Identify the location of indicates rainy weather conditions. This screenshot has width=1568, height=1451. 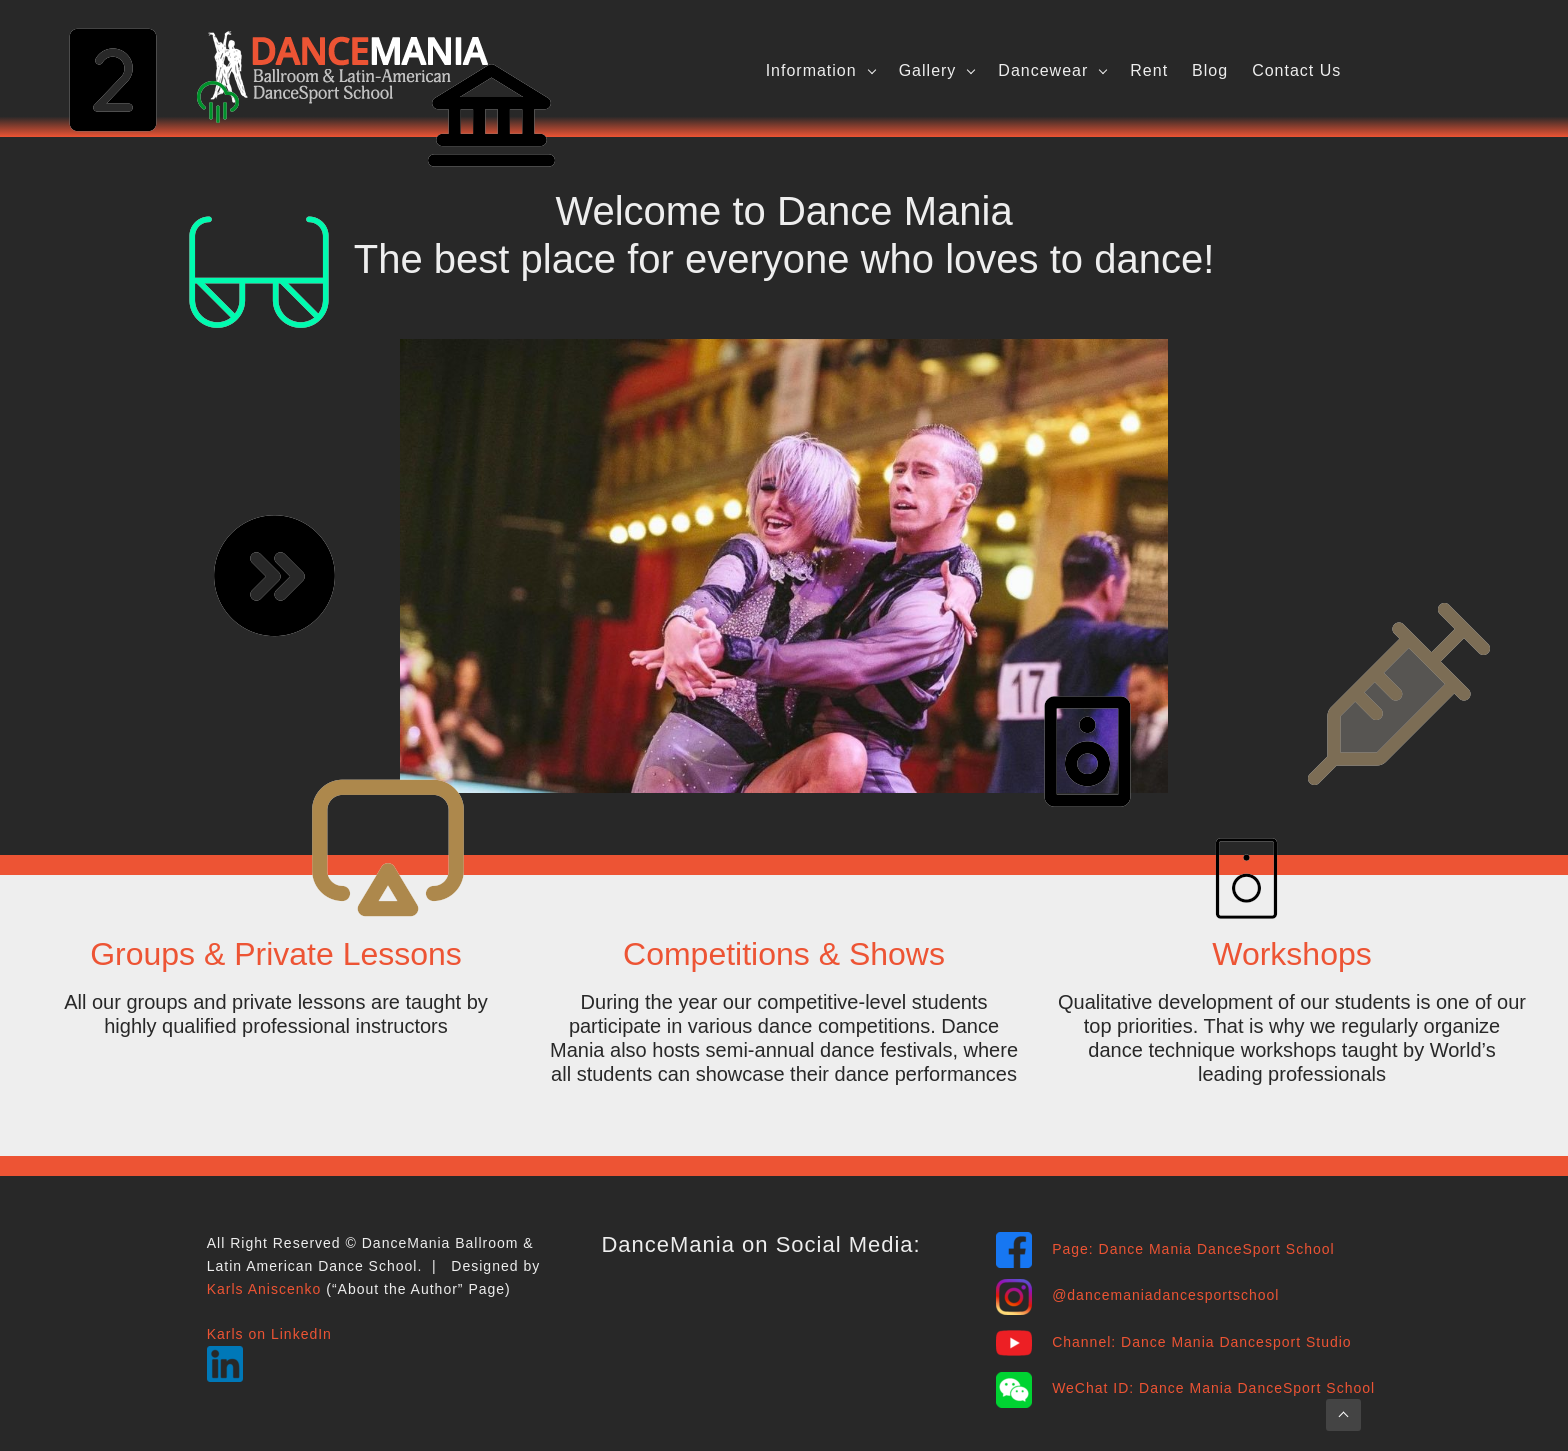
(218, 102).